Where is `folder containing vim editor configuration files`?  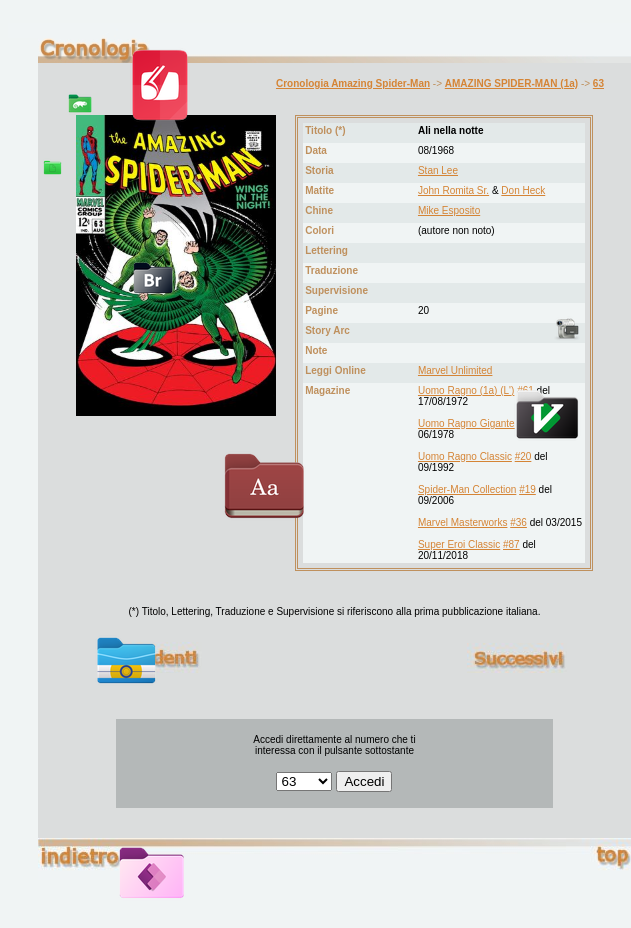
folder containing vim editor configuration files is located at coordinates (547, 416).